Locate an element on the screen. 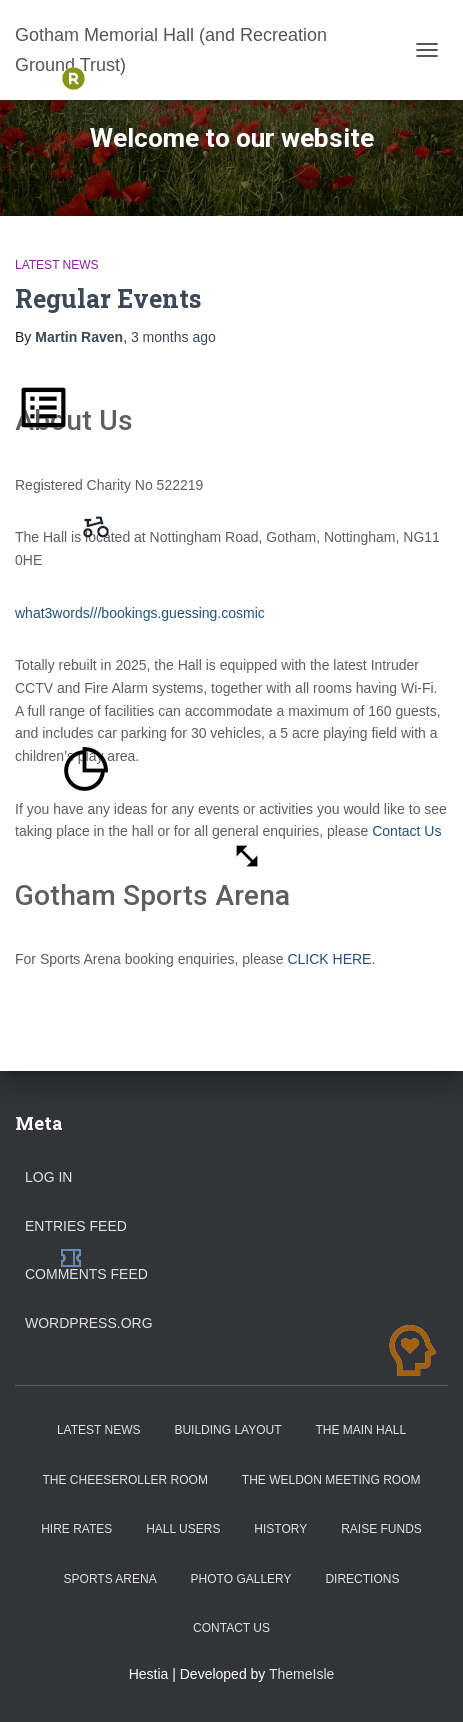  indicates a registered trademark symbol is located at coordinates (73, 78).